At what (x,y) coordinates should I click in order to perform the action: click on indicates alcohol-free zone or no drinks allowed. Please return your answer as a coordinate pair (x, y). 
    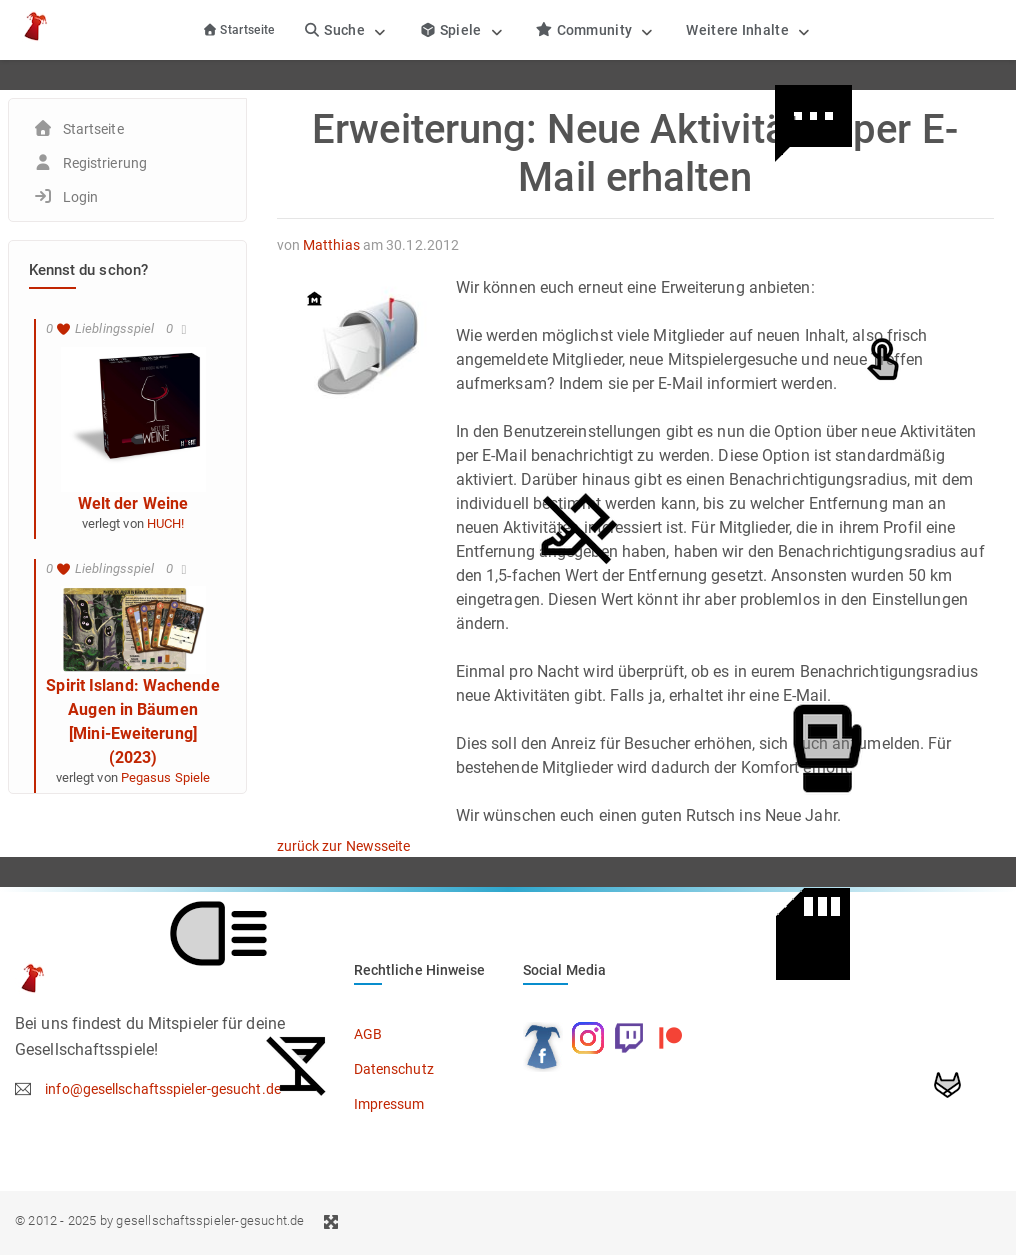
    Looking at the image, I should click on (298, 1064).